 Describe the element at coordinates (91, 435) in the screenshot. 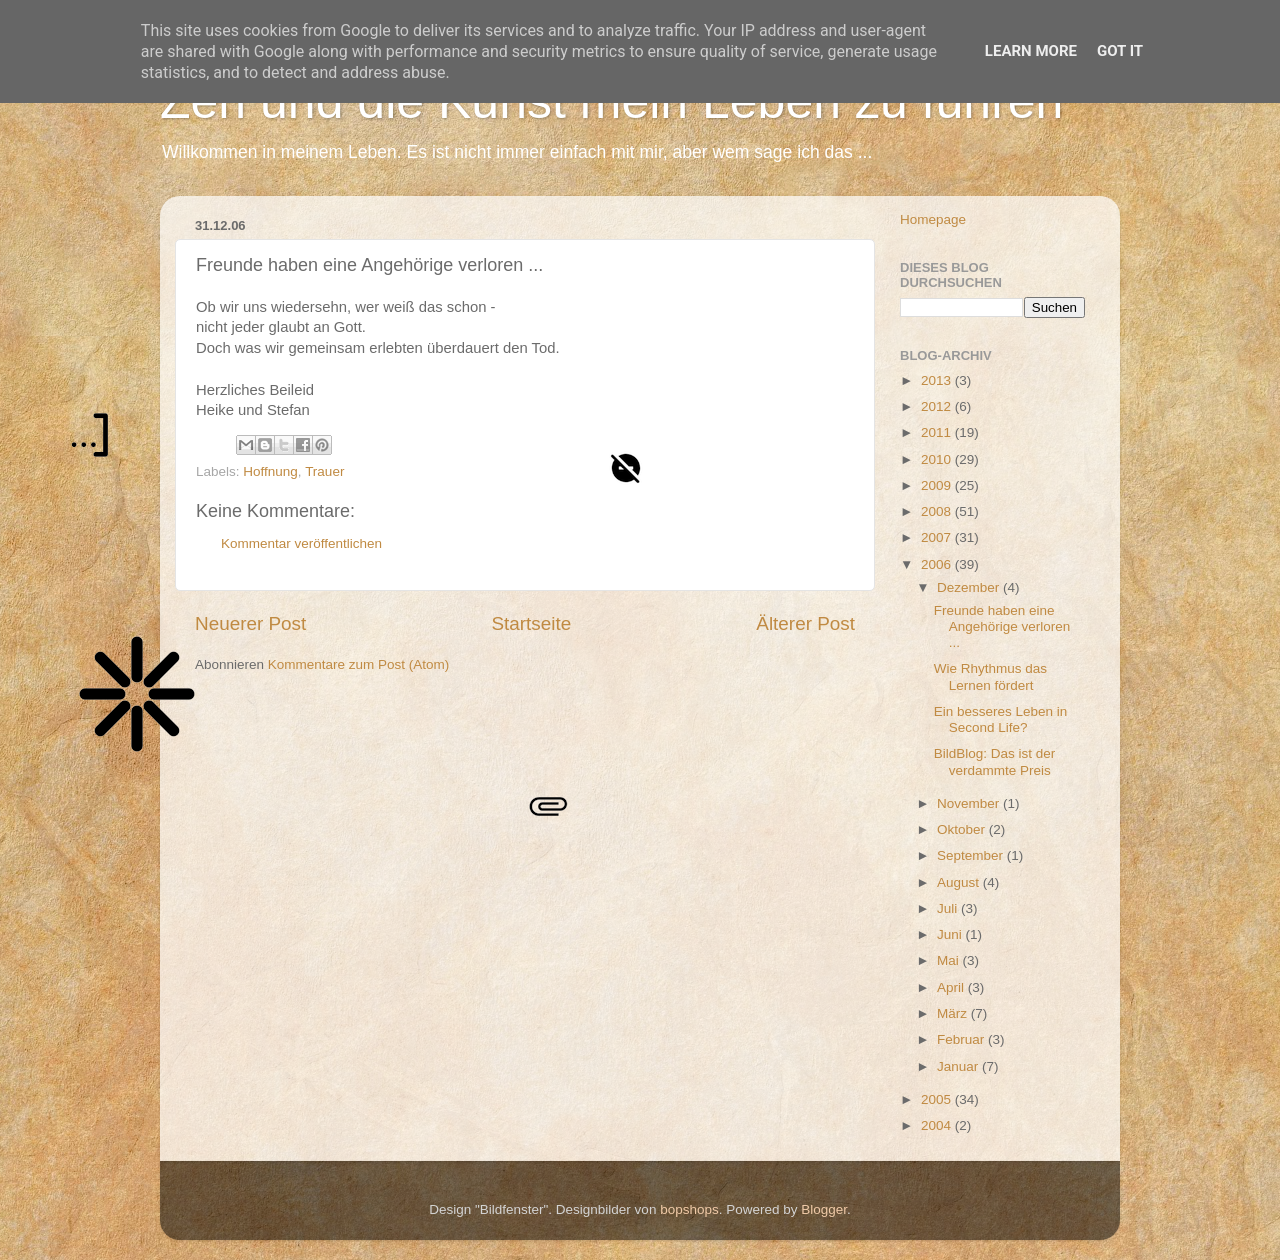

I see `indicates end of a code block or container` at that location.